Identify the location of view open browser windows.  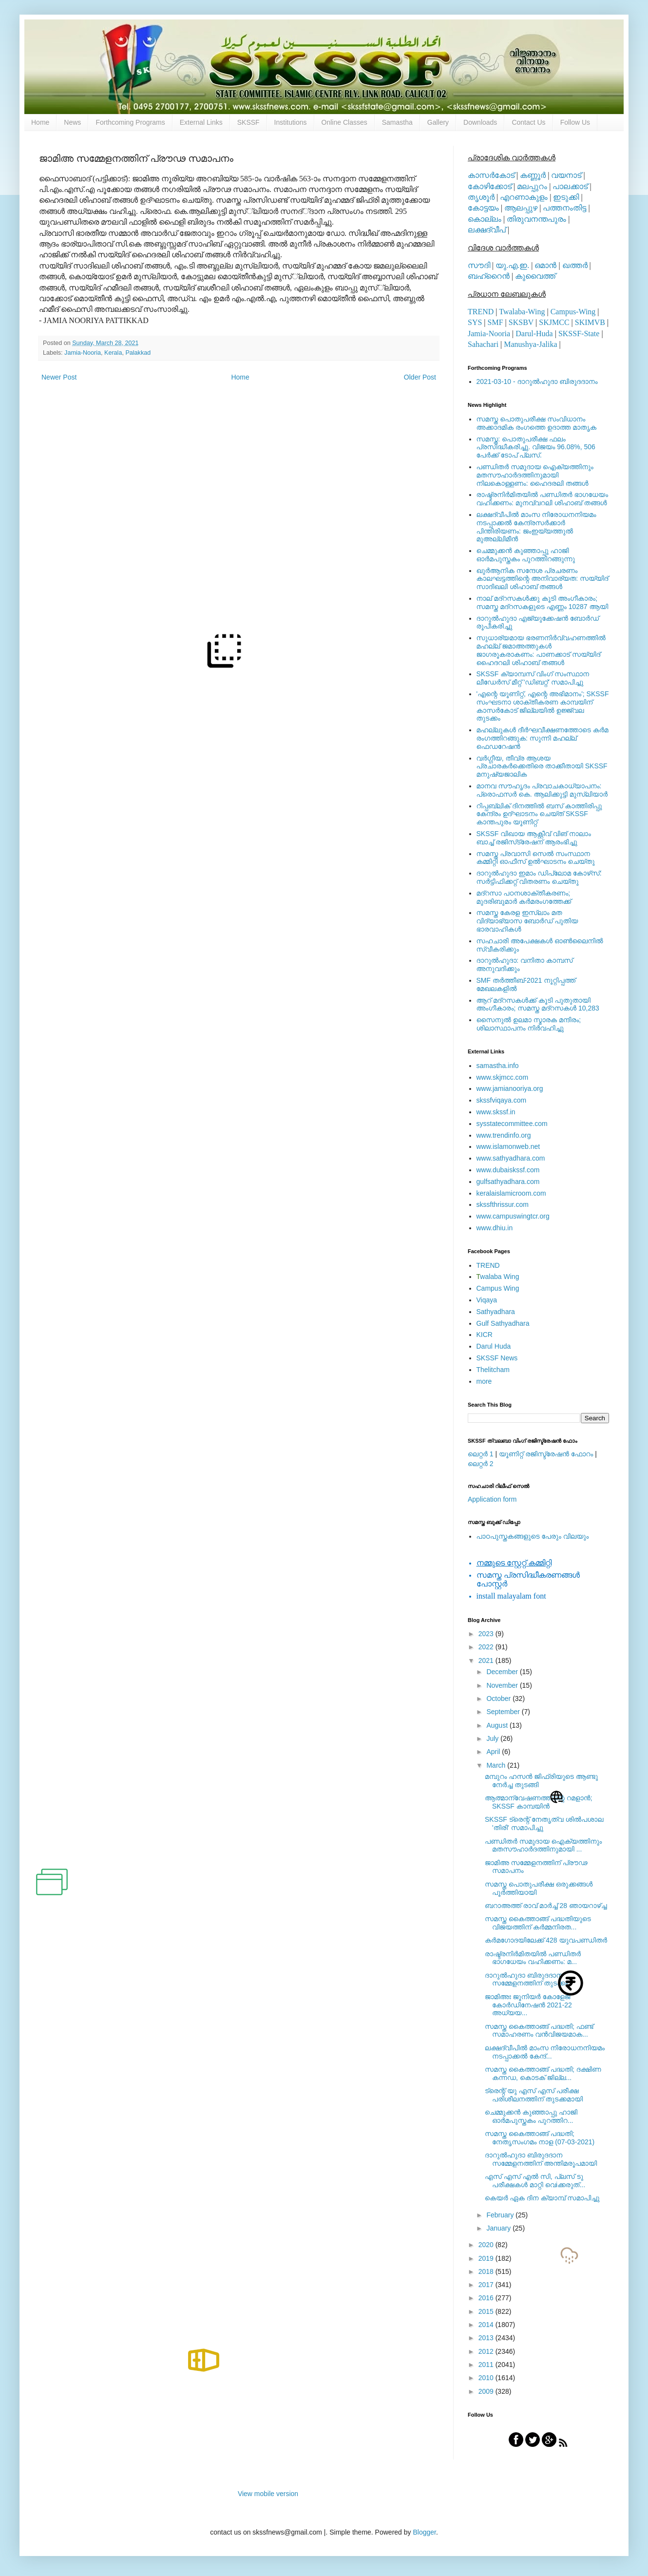
(52, 1882).